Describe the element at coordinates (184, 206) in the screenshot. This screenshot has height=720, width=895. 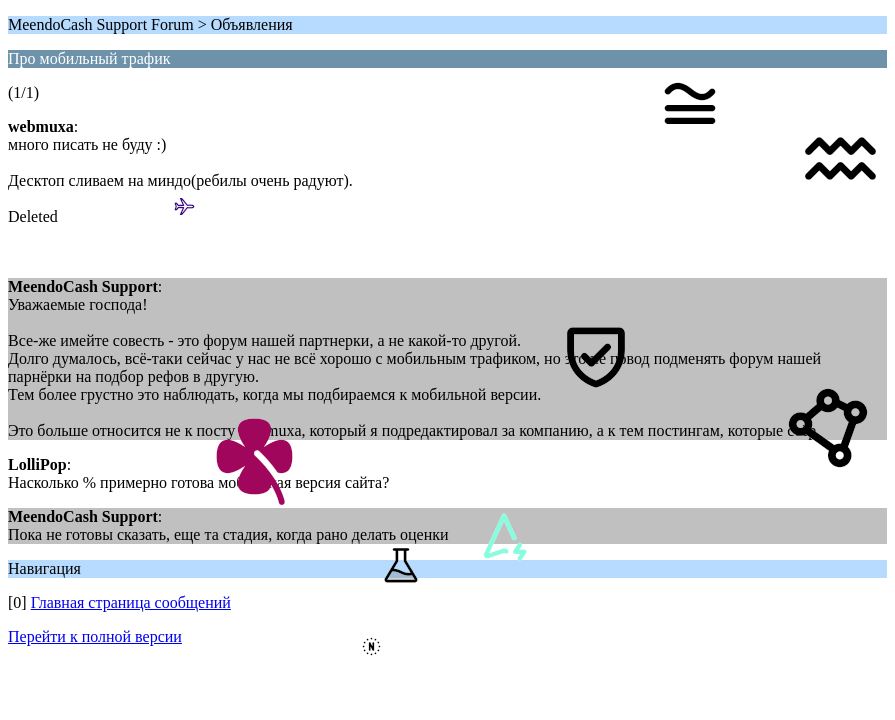
I see `enable airplane mode` at that location.